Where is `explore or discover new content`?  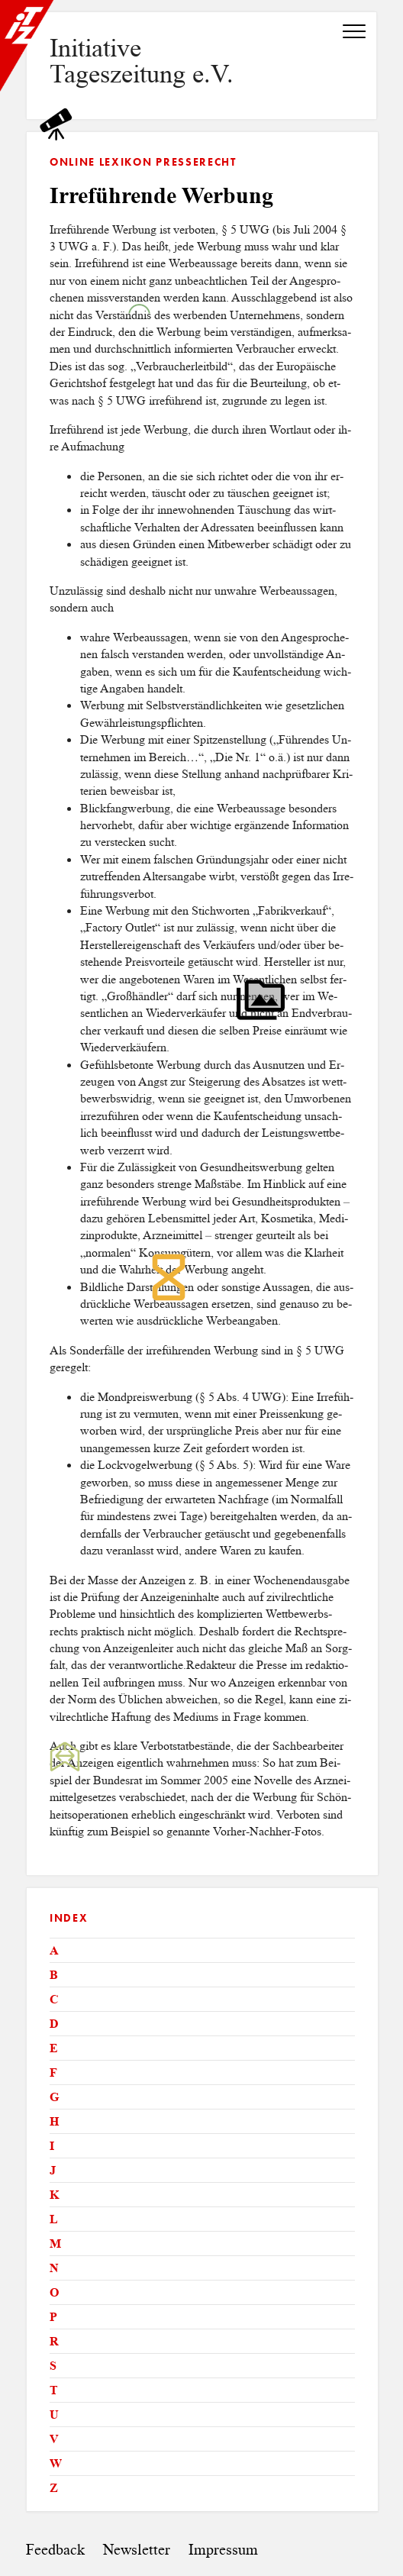 explore or discover new content is located at coordinates (56, 124).